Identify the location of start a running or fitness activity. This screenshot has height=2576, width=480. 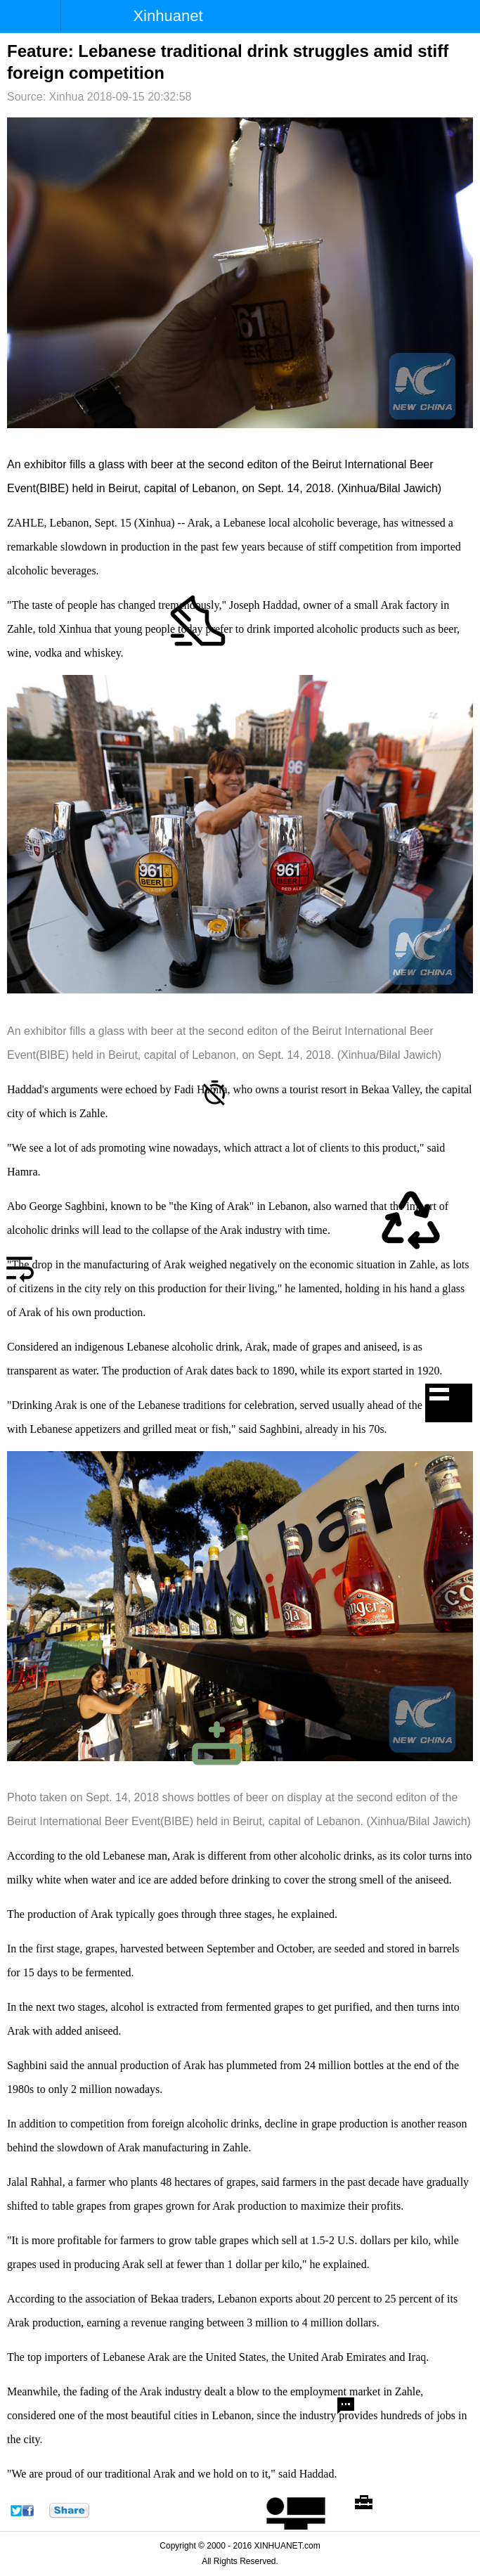
(197, 624).